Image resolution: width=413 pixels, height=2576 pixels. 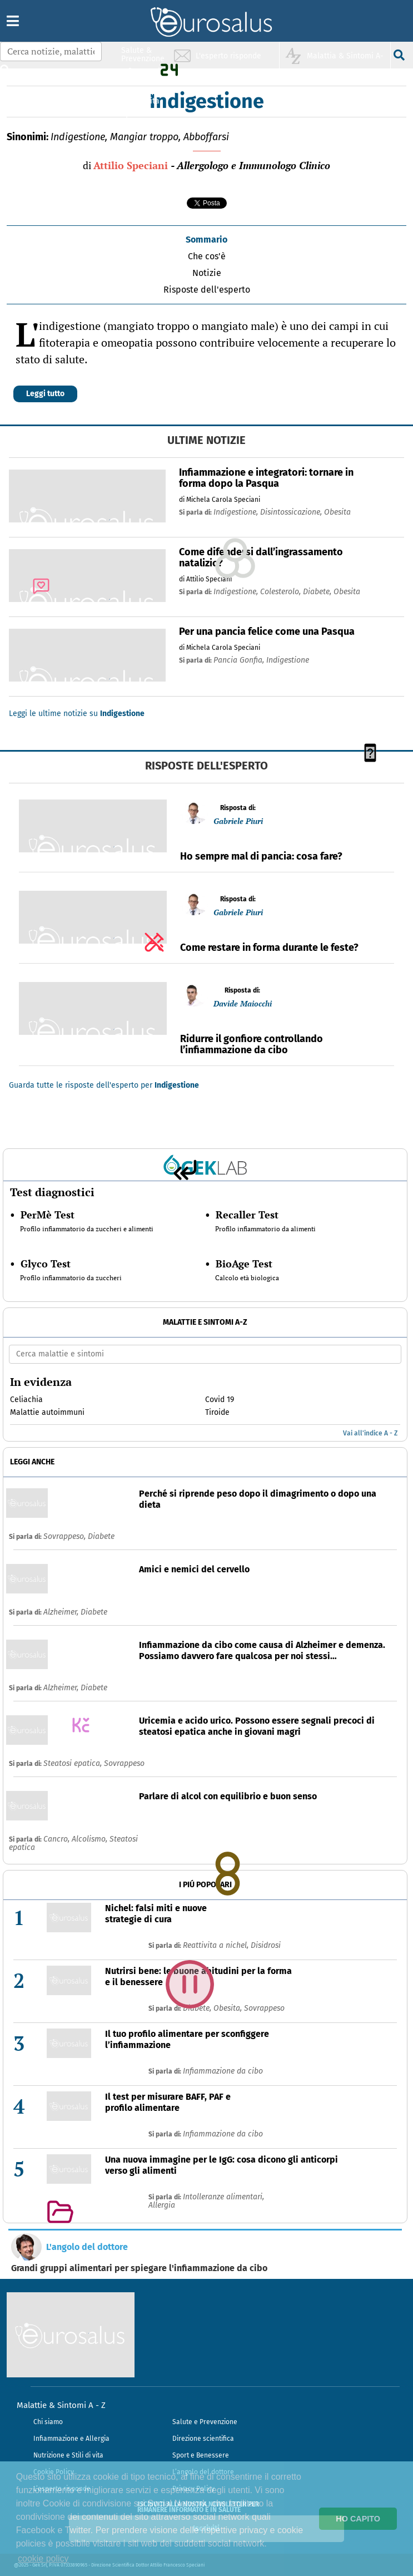 What do you see at coordinates (41, 586) in the screenshot?
I see `send a like or love reaction in chat` at bounding box center [41, 586].